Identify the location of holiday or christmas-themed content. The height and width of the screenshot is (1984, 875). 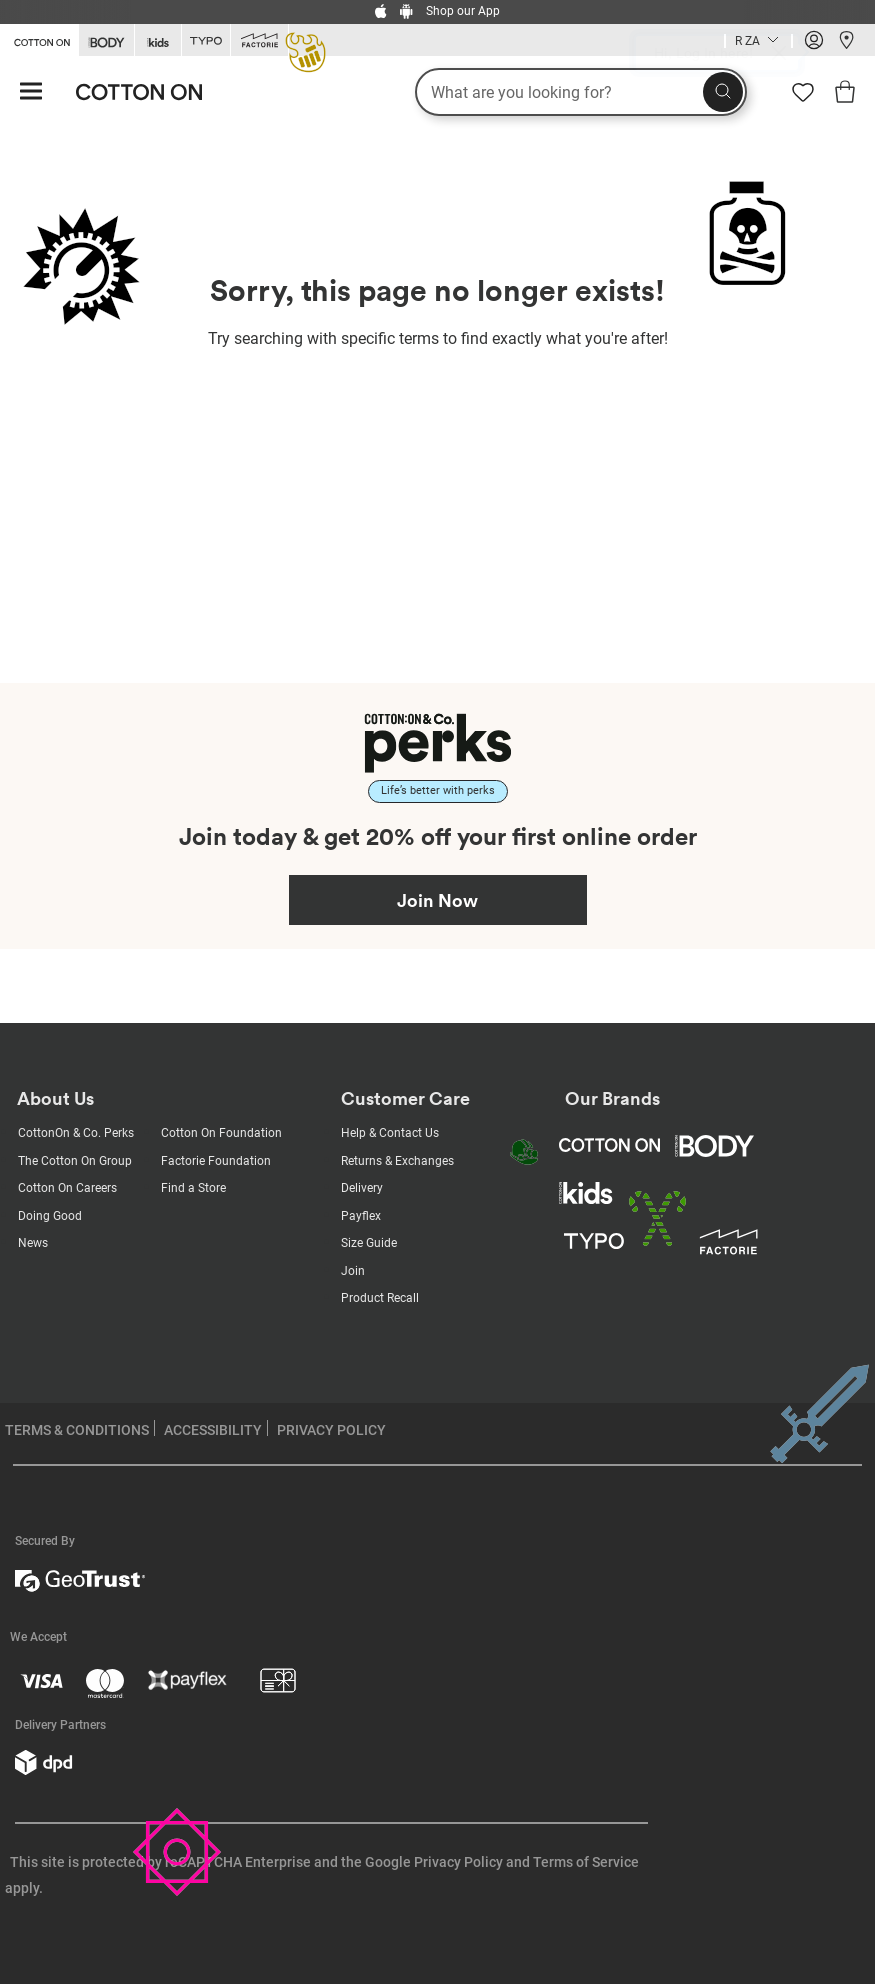
(657, 1218).